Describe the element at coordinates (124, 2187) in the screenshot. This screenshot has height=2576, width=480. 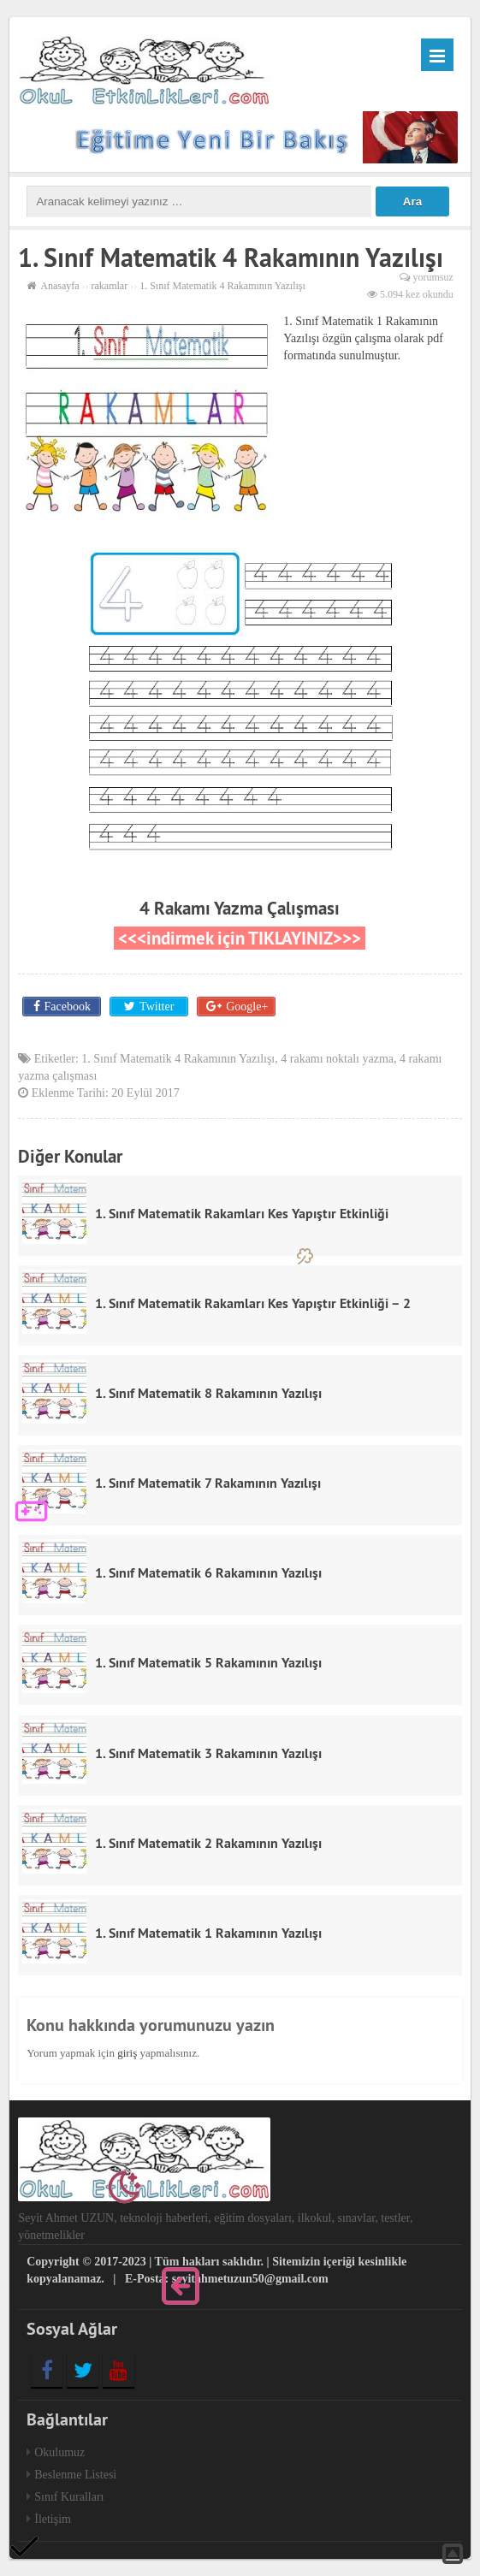
I see `toggle dark mode or night theme` at that location.